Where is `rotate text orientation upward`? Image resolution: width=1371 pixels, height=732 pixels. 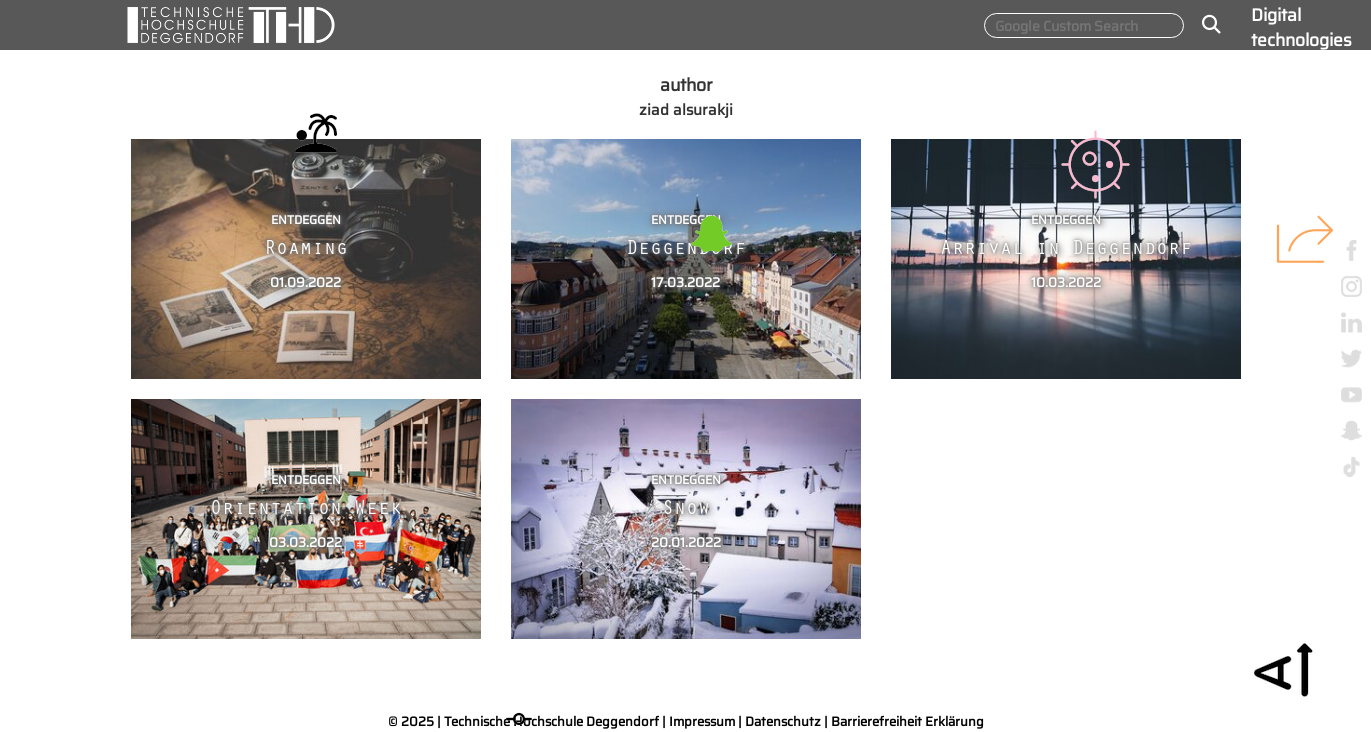 rotate text orientation upward is located at coordinates (1284, 669).